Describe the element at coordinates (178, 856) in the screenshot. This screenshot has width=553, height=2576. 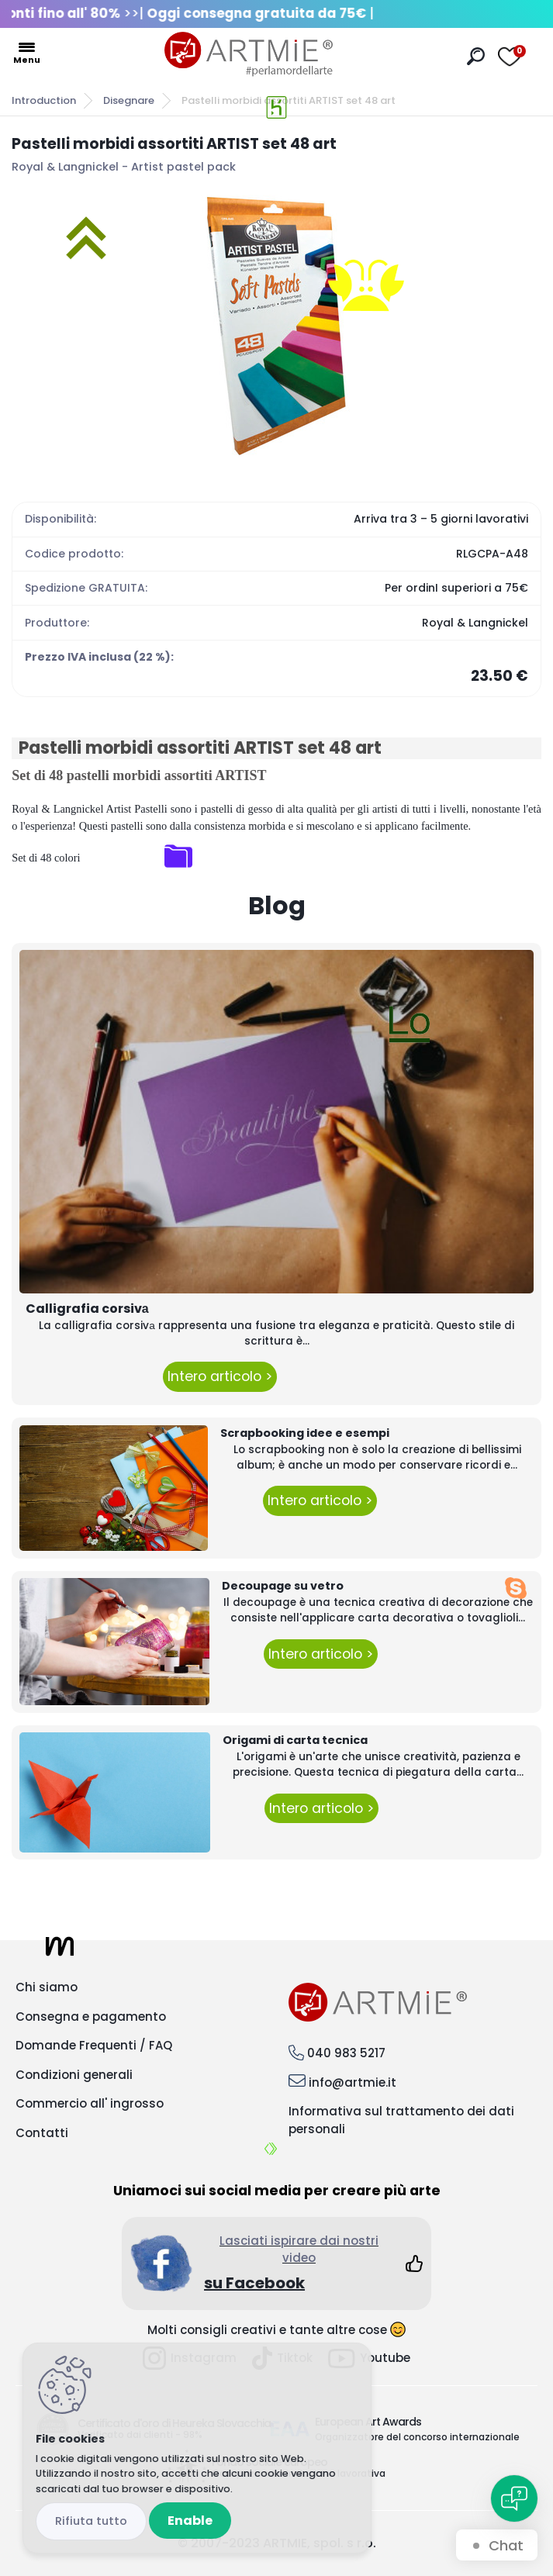
I see `open proton drive cloud storage` at that location.